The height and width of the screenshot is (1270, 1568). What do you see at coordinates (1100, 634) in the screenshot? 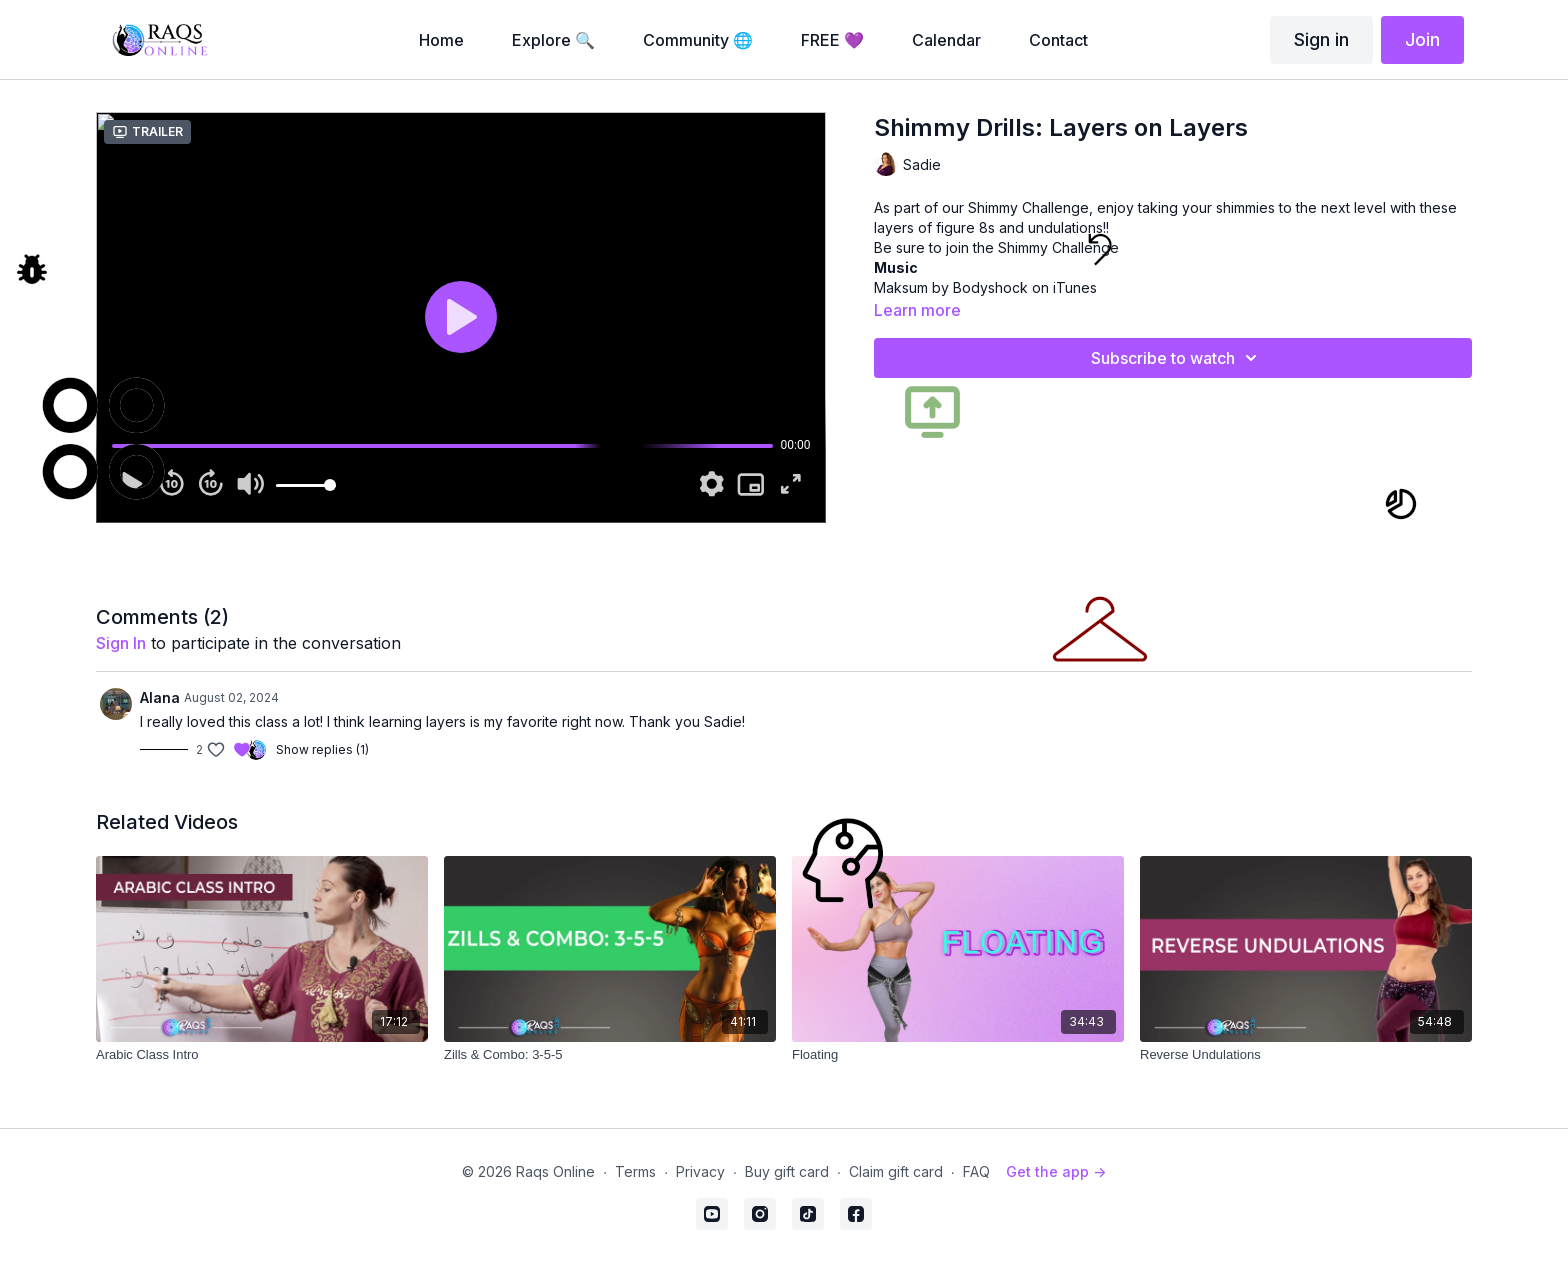
I see `access your wardrobe or closet` at bounding box center [1100, 634].